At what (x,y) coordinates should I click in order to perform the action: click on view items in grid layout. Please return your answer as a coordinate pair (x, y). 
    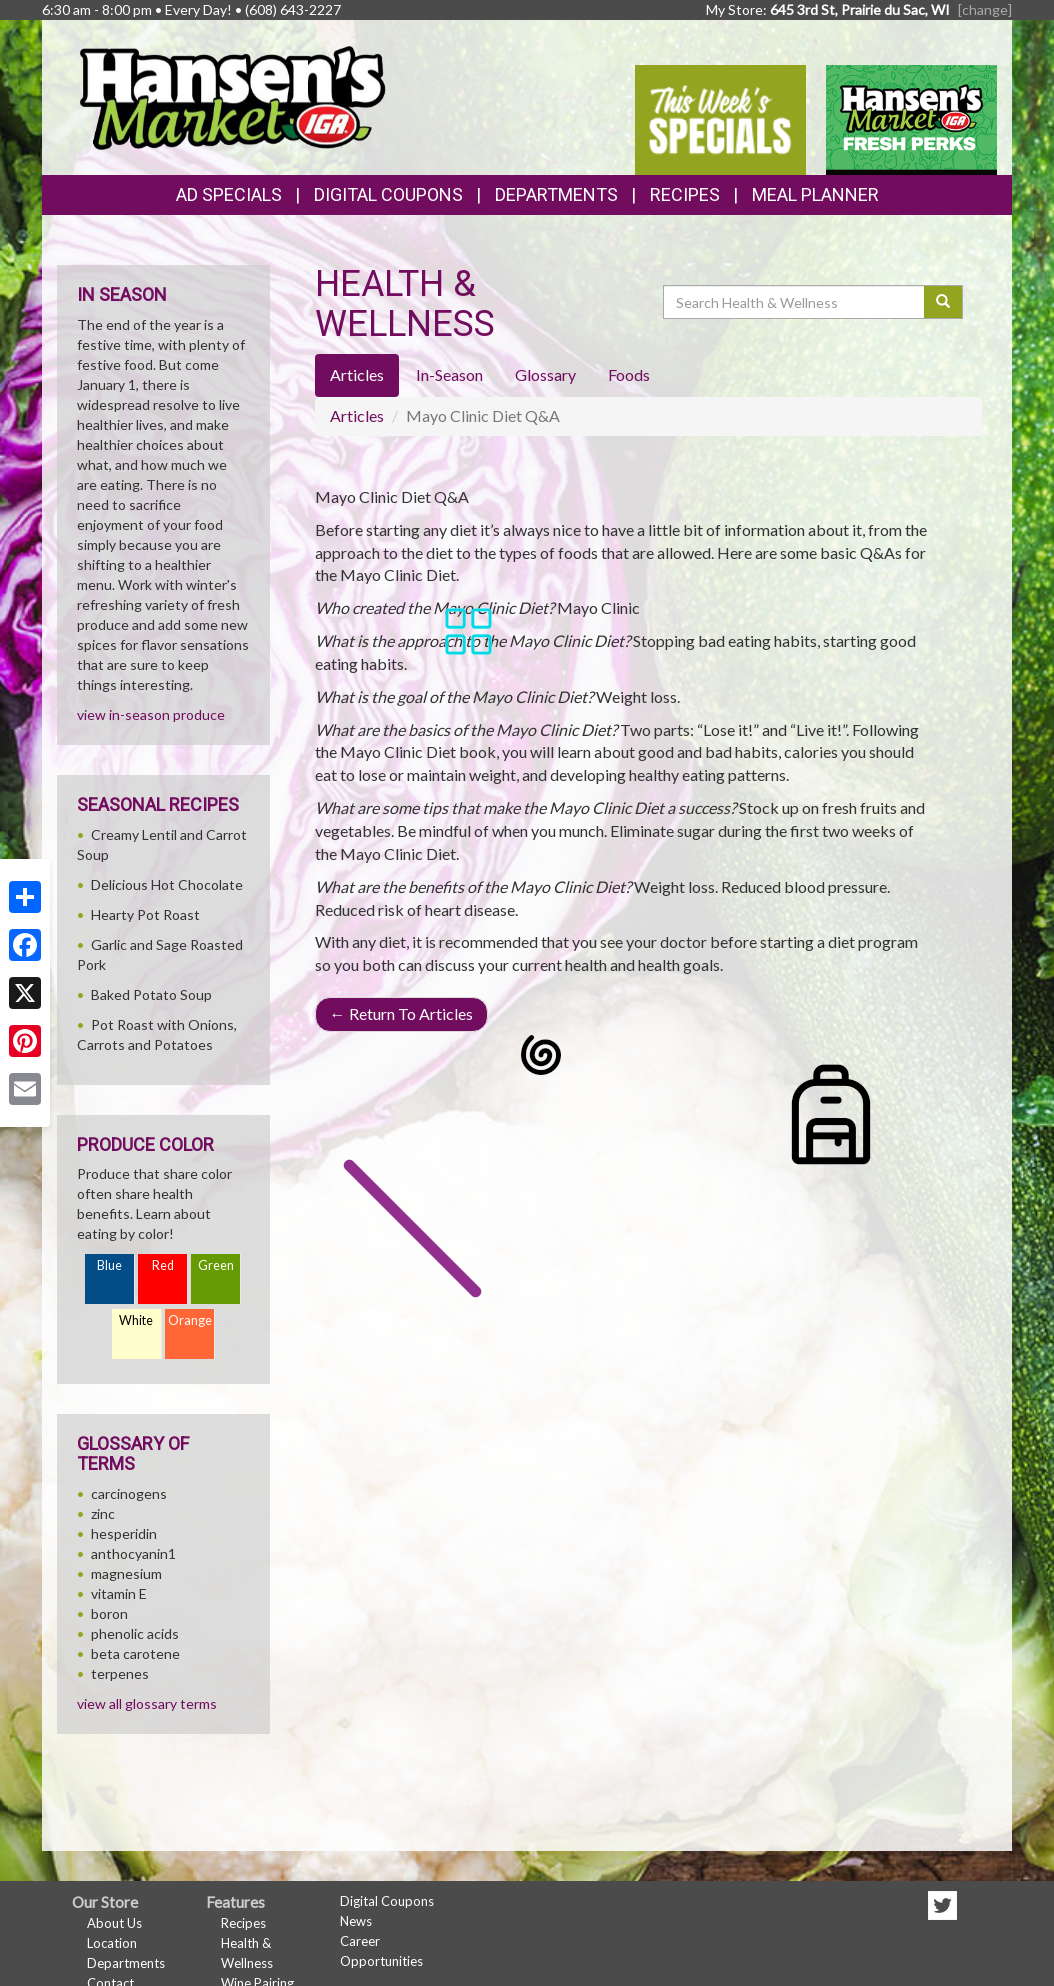
    Looking at the image, I should click on (468, 631).